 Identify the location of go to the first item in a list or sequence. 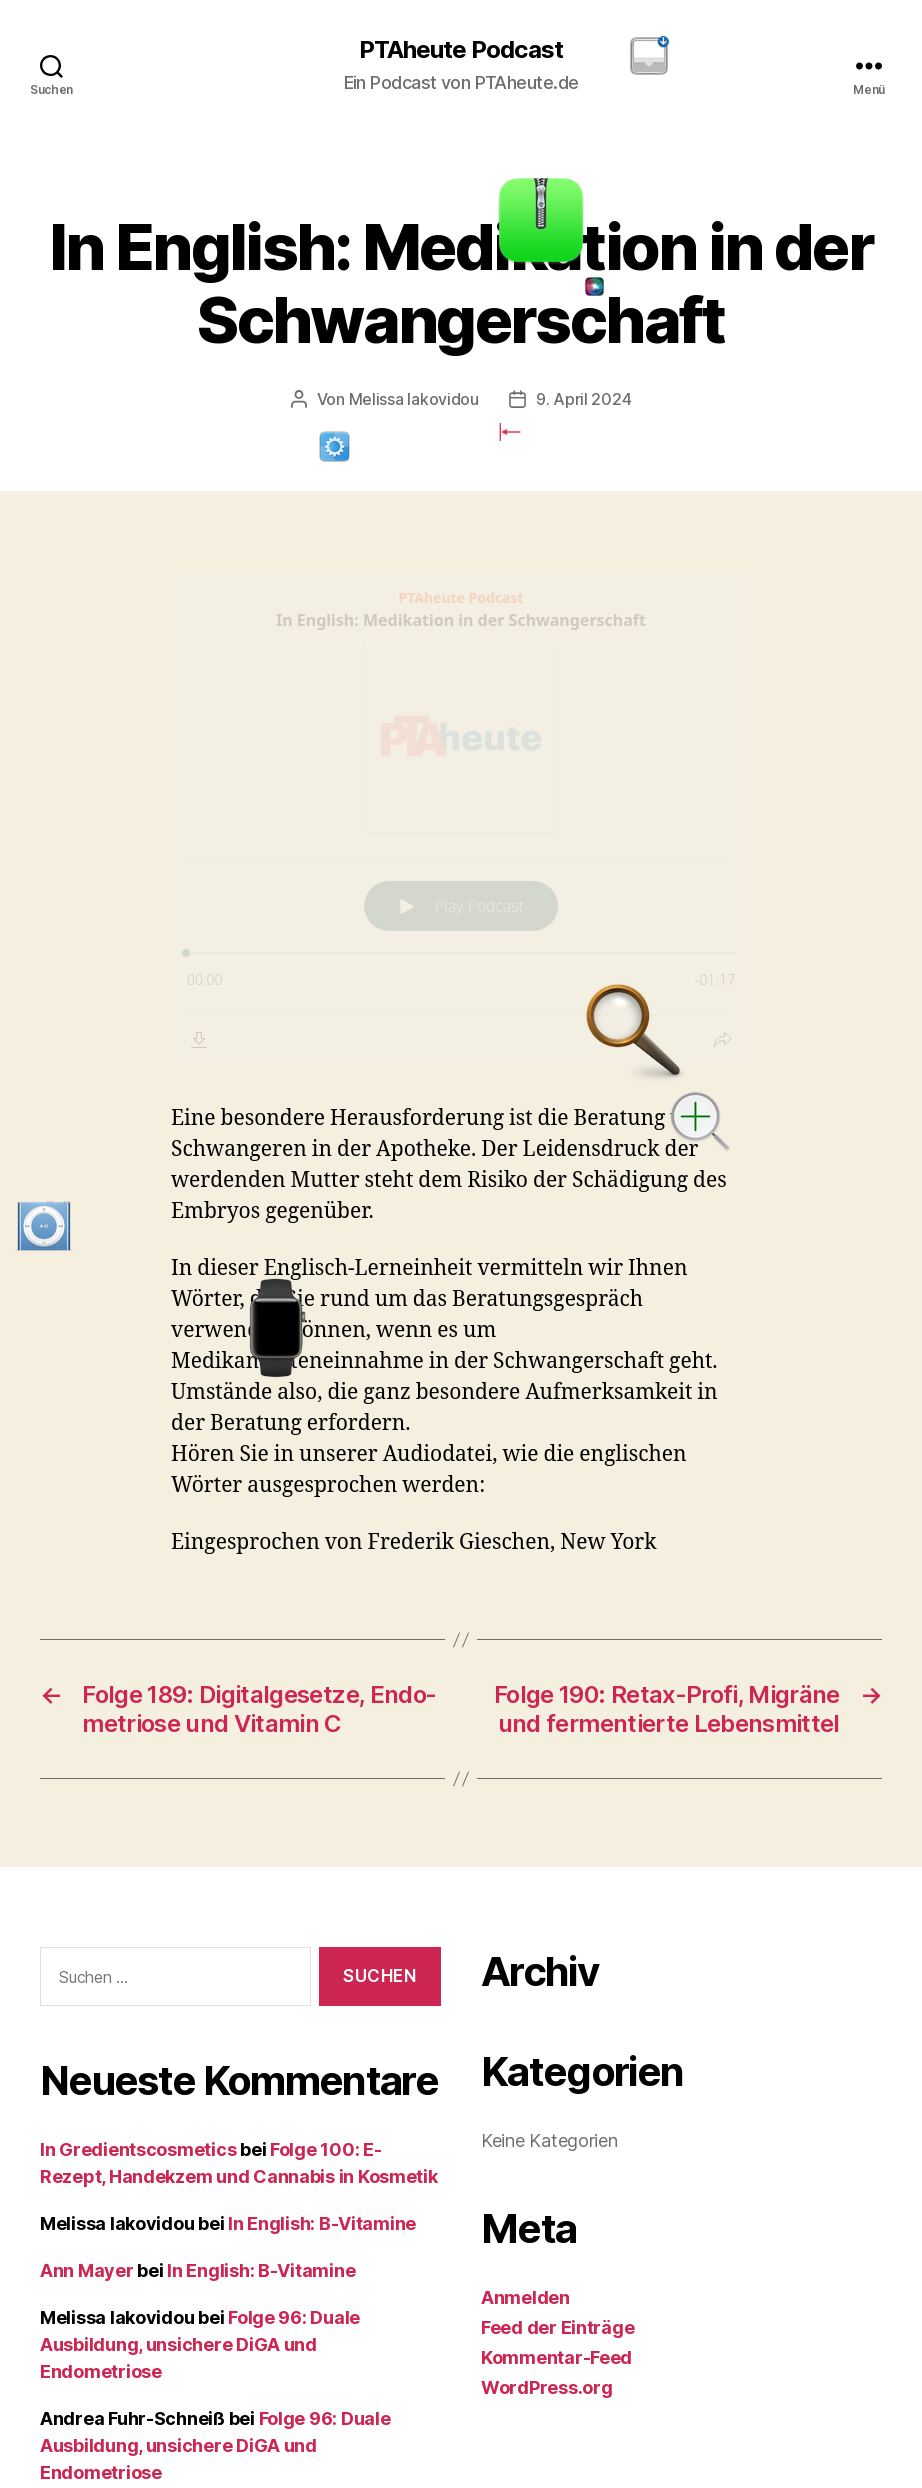
(510, 432).